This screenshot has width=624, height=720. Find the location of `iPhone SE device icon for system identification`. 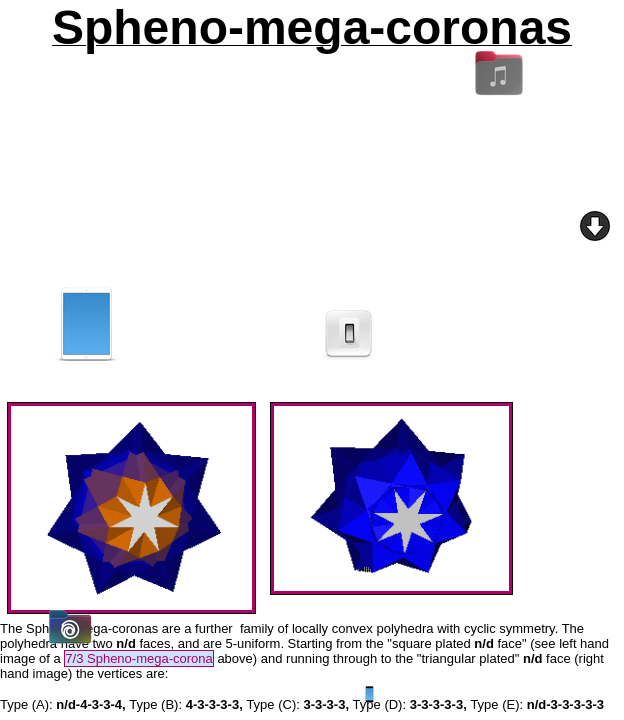

iPhone SE device icon for system identification is located at coordinates (369, 694).